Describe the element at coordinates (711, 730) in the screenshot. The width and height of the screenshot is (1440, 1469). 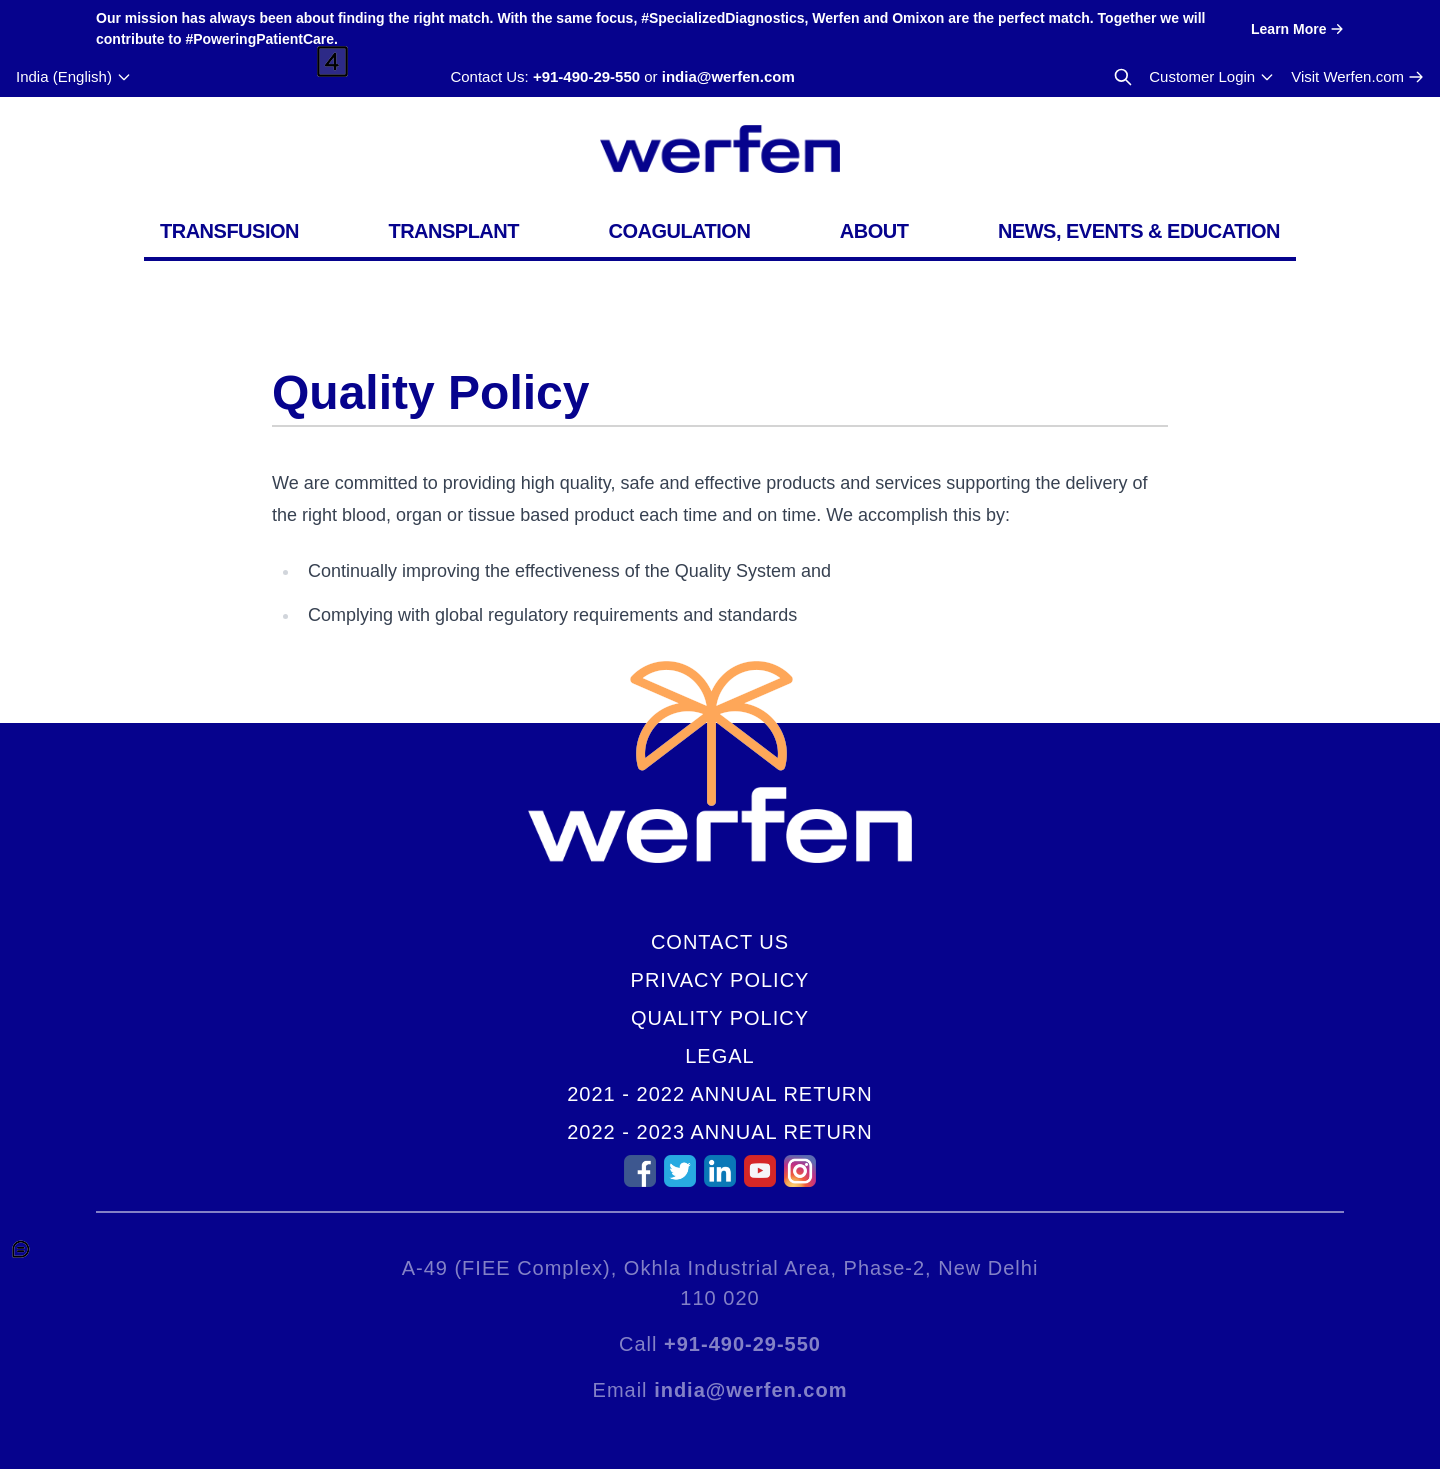
I see `access vacation or travel mode` at that location.